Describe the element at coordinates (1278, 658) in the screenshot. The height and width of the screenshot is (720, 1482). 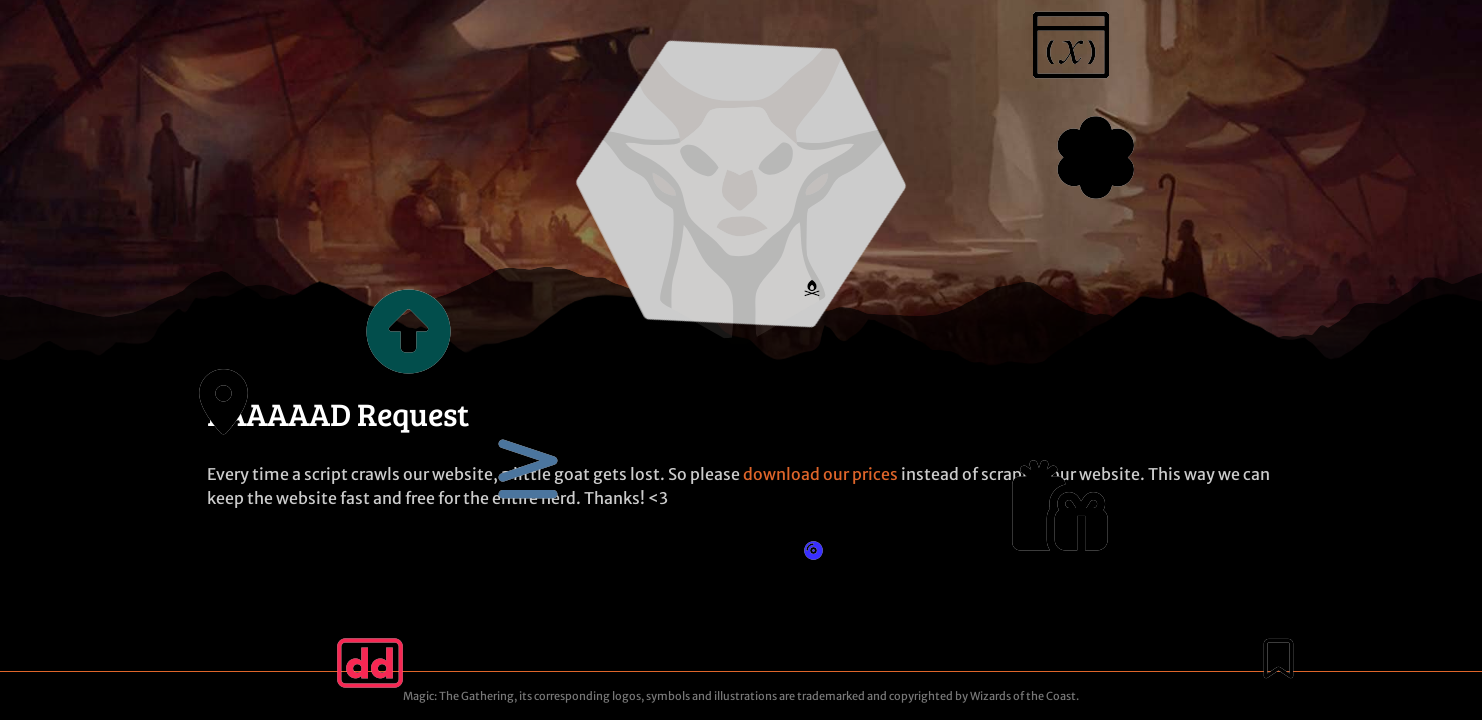
I see `save this item for later` at that location.